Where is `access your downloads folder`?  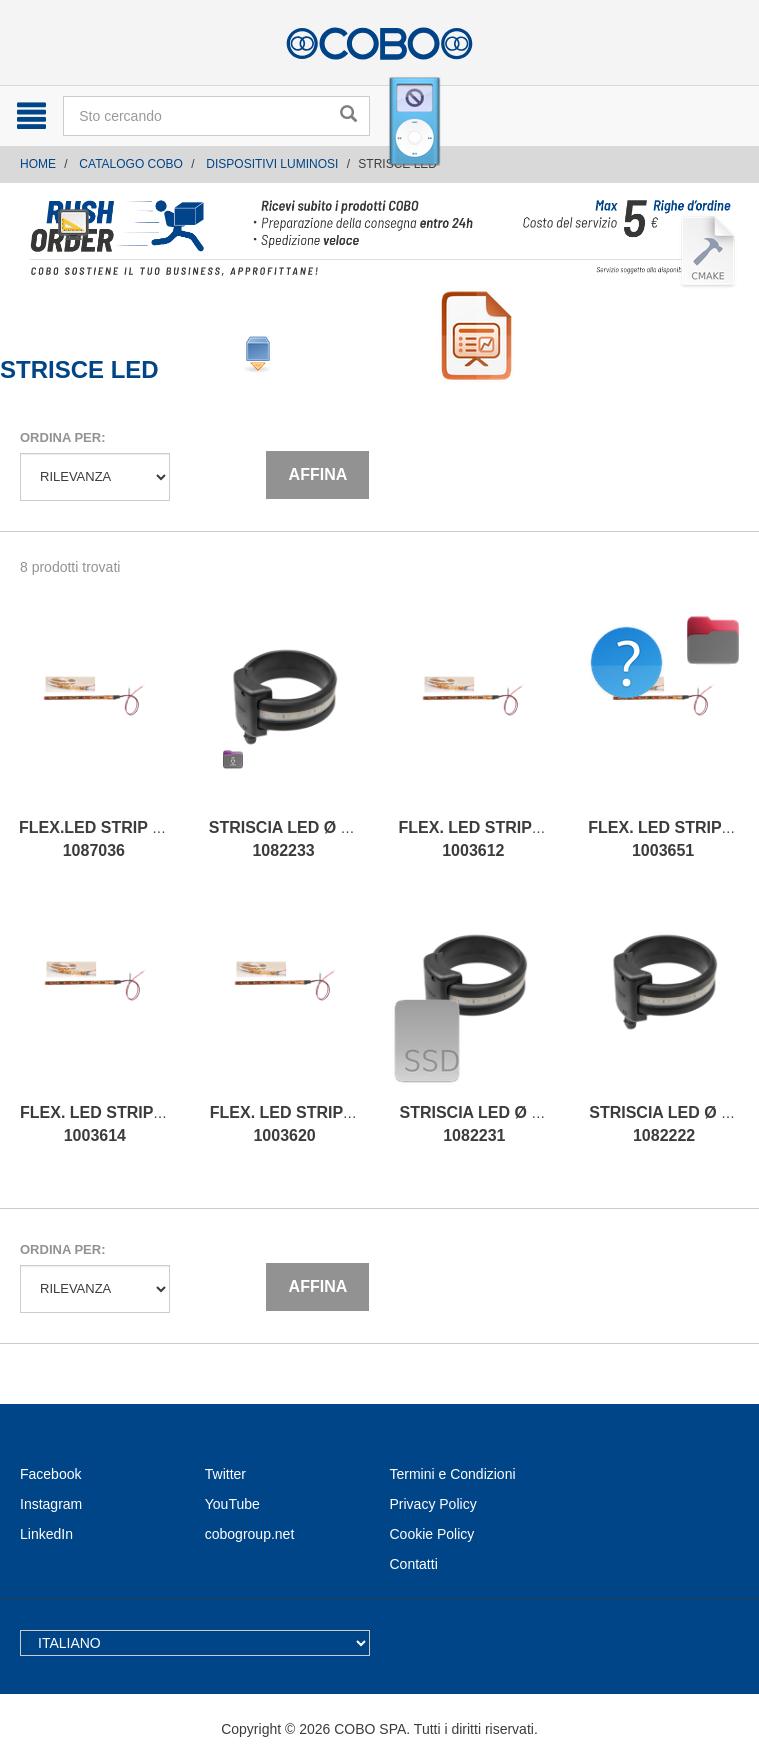 access your downloads folder is located at coordinates (233, 759).